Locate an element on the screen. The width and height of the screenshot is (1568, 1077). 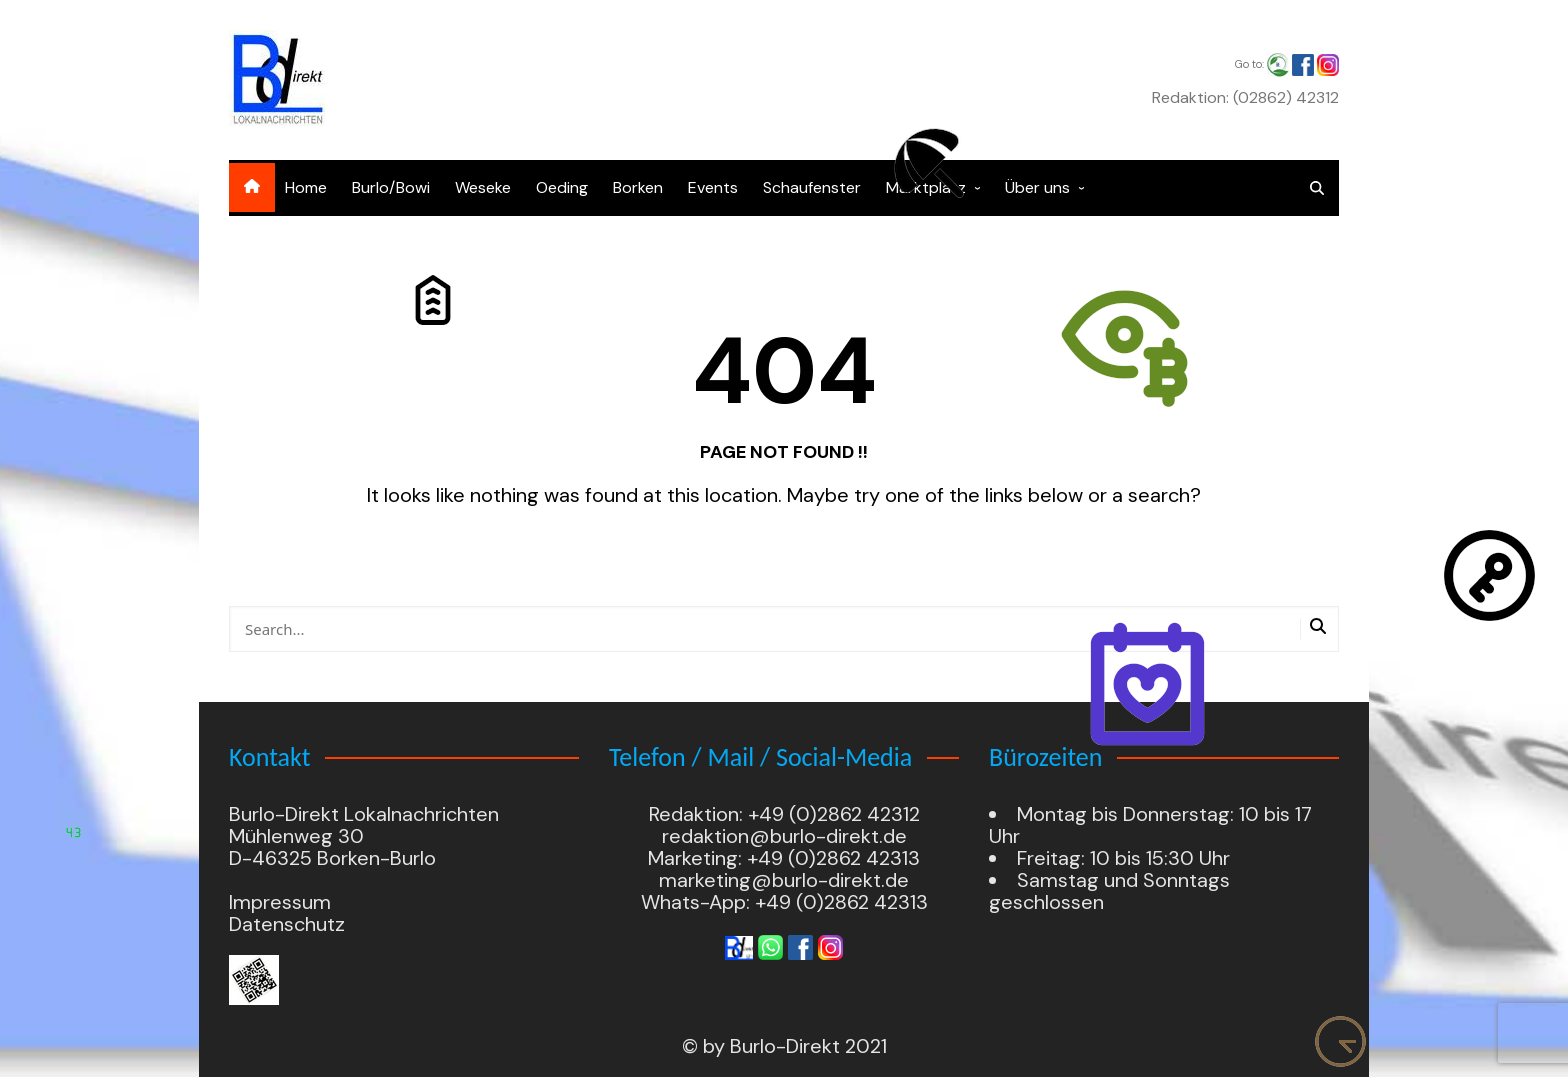
indicates item number 43 in a list or sequence is located at coordinates (73, 832).